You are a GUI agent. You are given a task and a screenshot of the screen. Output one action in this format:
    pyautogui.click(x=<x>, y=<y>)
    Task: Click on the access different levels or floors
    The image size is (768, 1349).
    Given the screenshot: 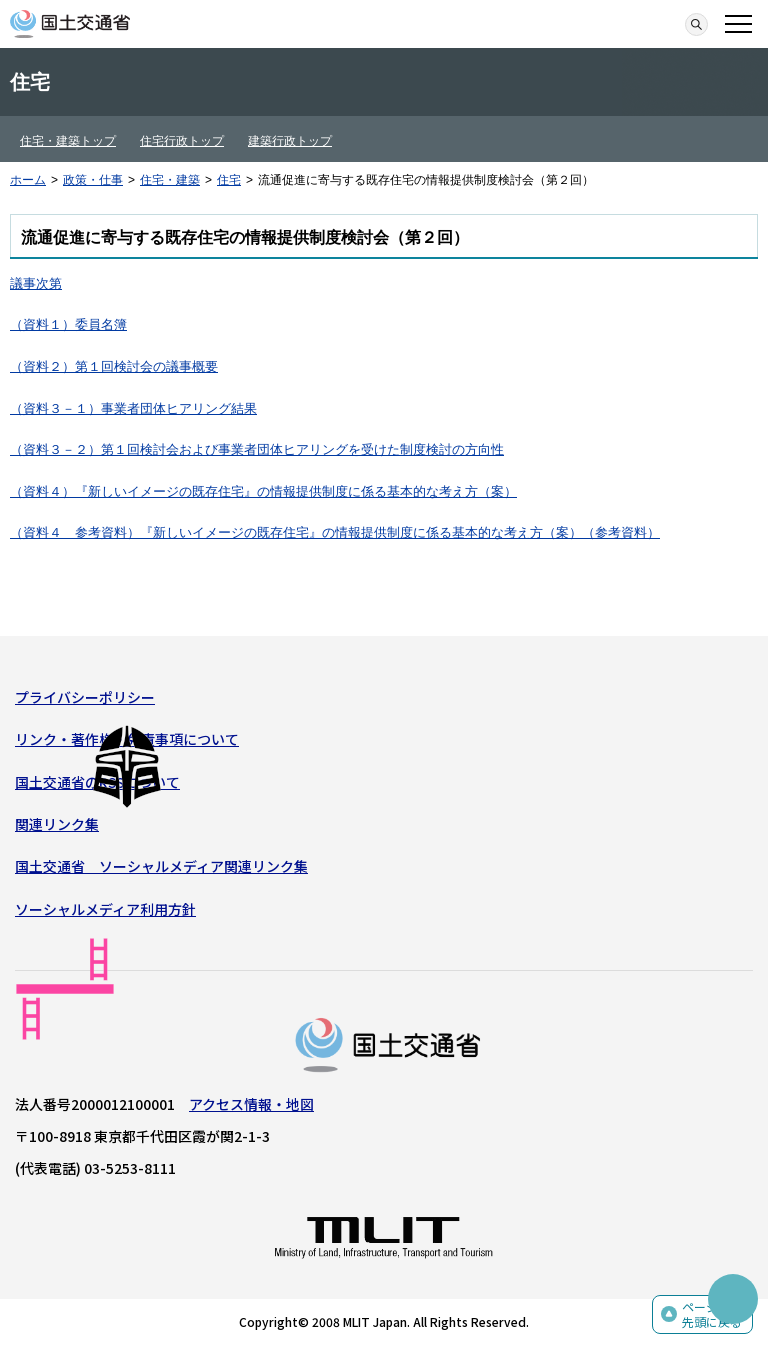 What is the action you would take?
    pyautogui.click(x=65, y=989)
    